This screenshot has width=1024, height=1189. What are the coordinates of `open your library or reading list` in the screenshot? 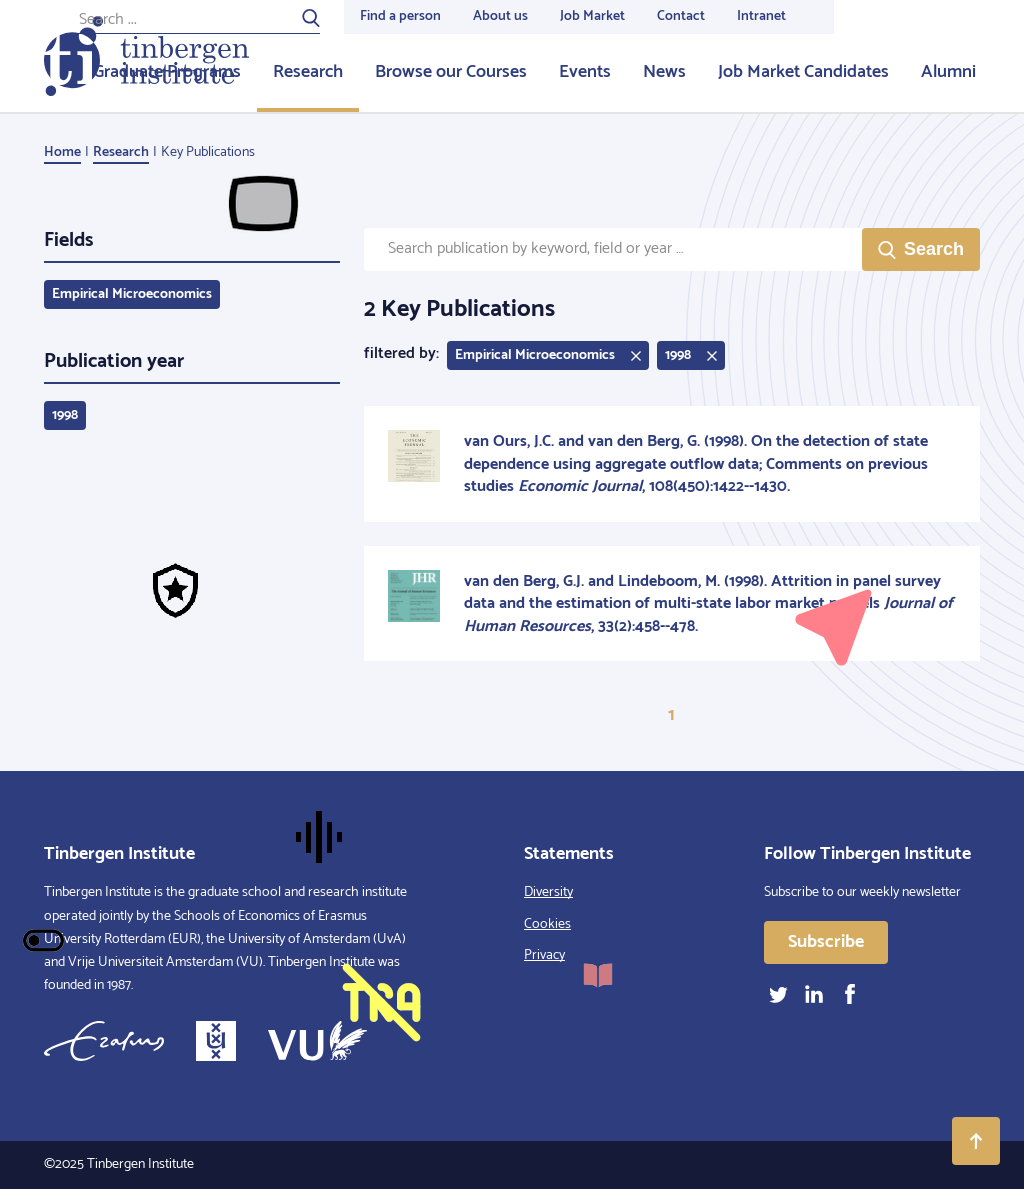 It's located at (598, 976).